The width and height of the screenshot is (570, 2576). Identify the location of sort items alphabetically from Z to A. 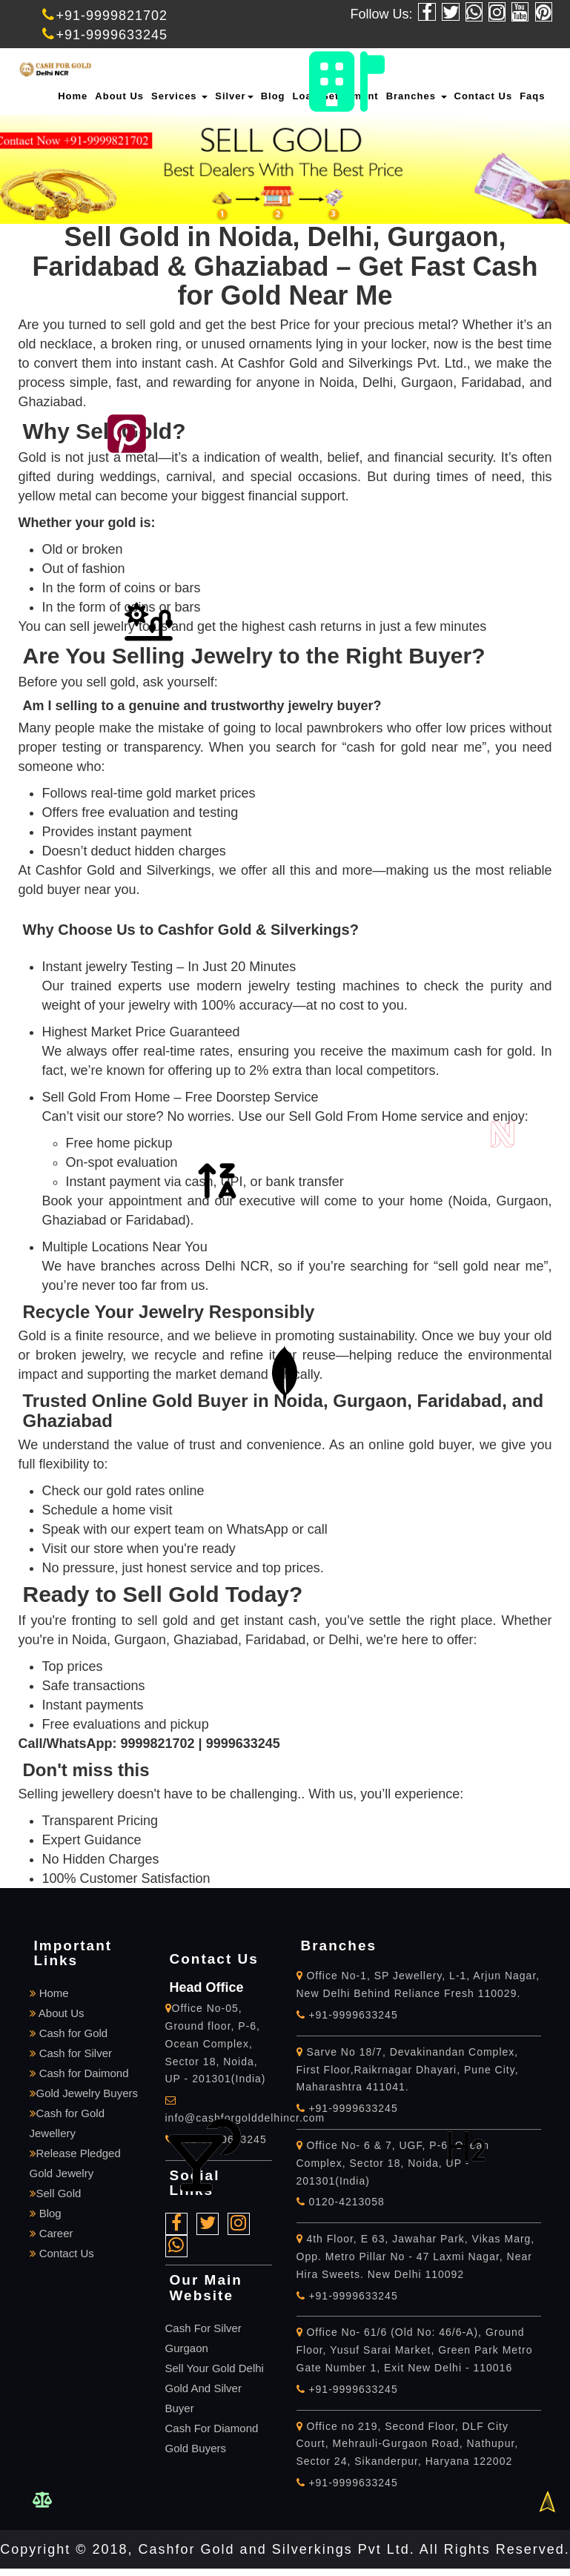
(217, 1181).